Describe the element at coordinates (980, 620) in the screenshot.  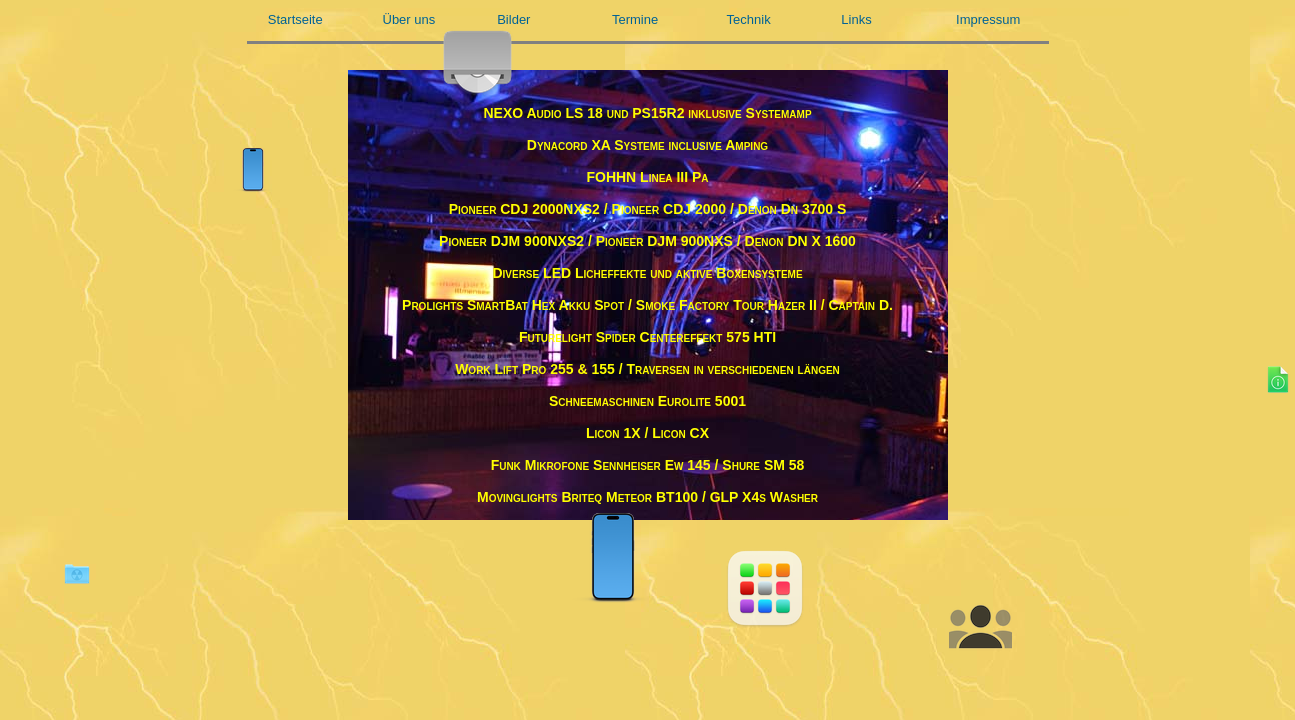
I see `indicates shared access with all users` at that location.